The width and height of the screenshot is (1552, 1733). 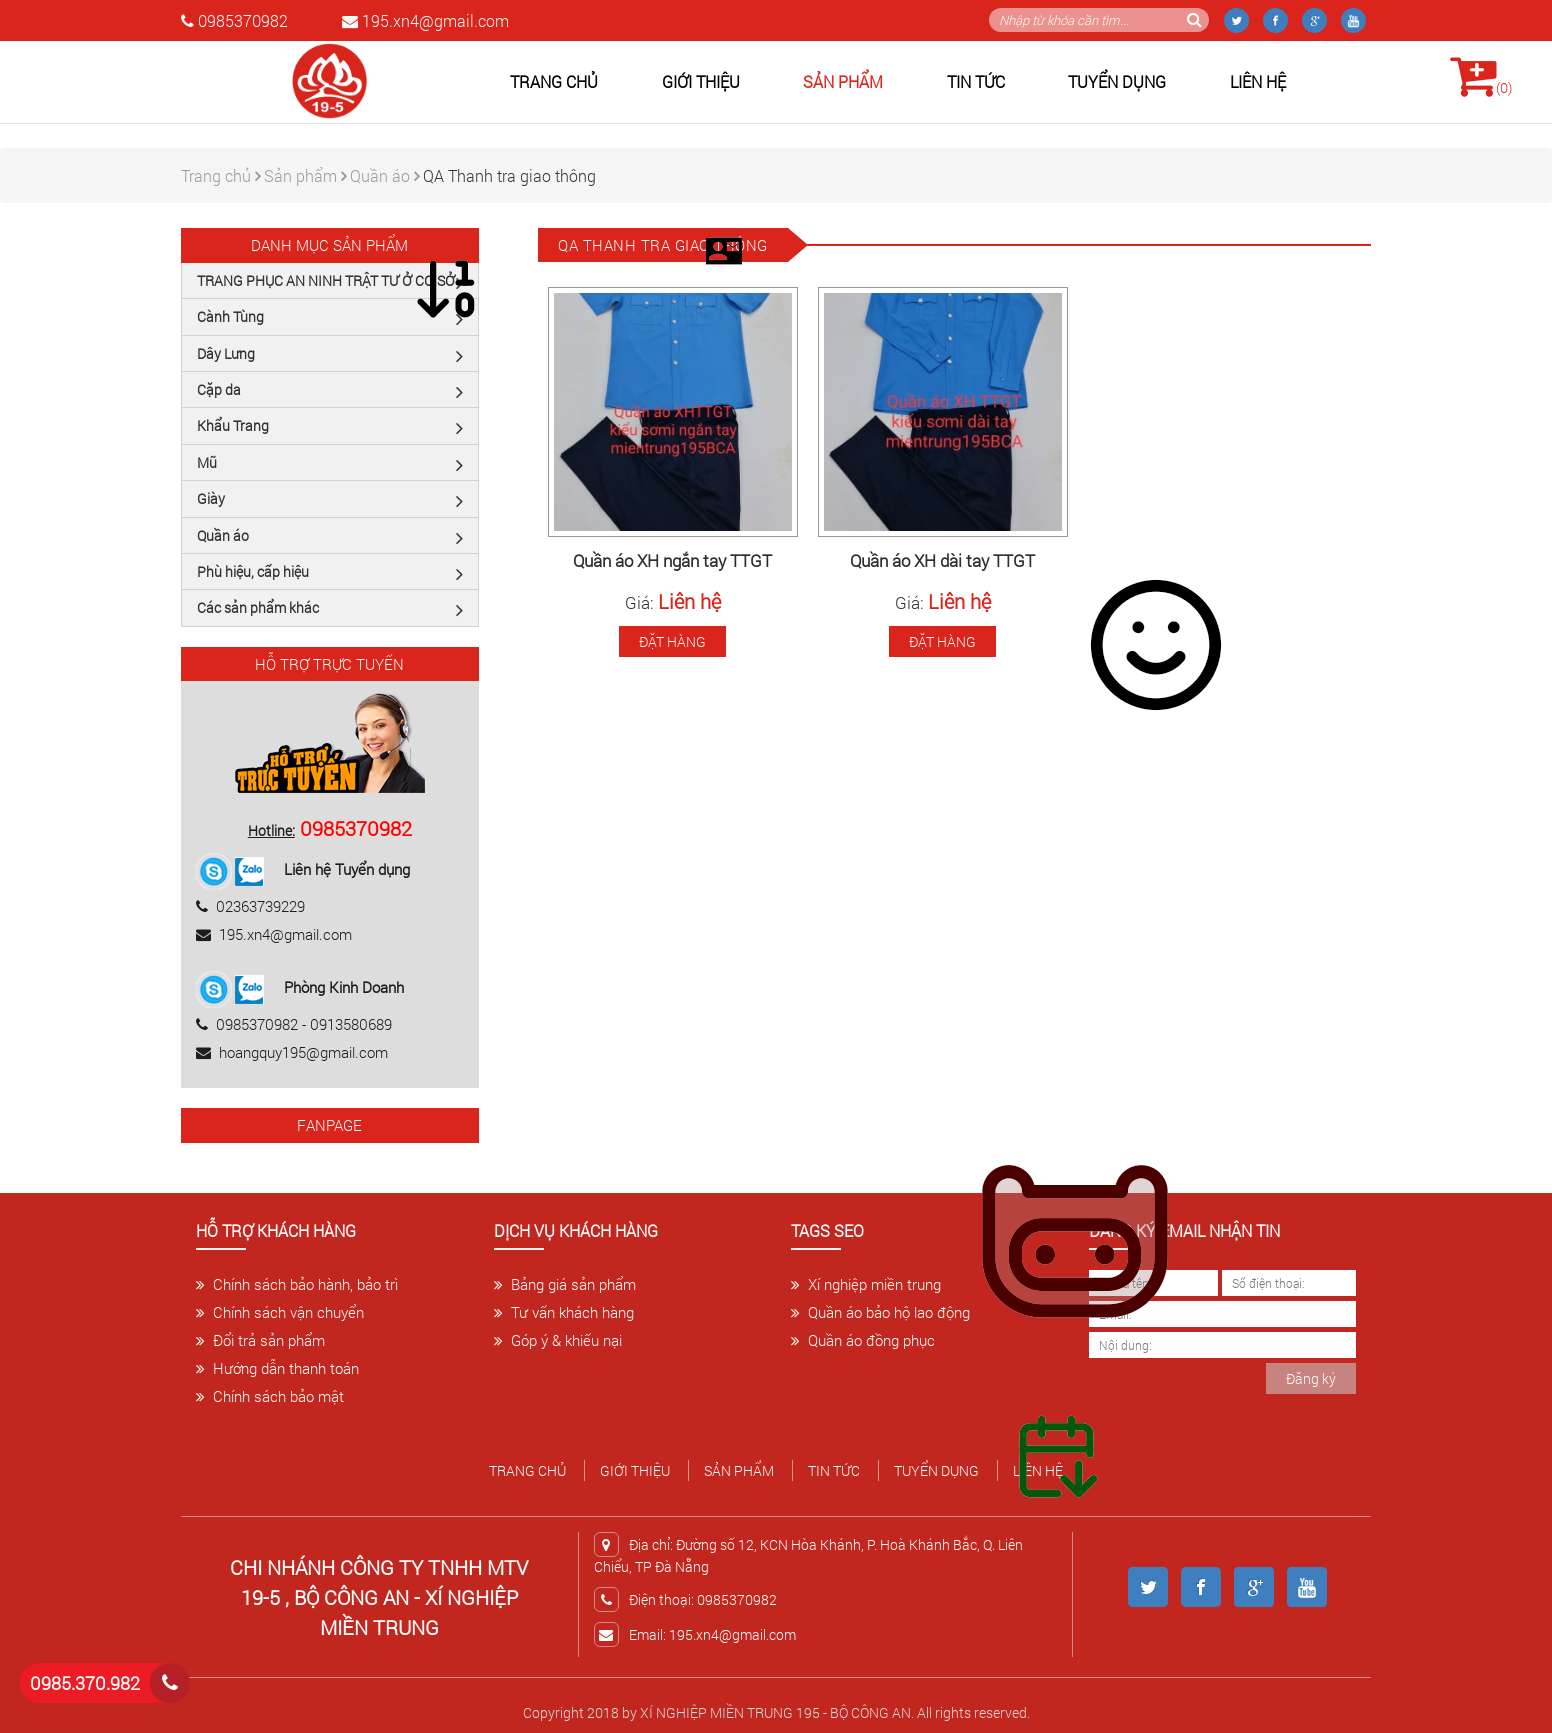 I want to click on sort numerically in descending order, so click(x=449, y=289).